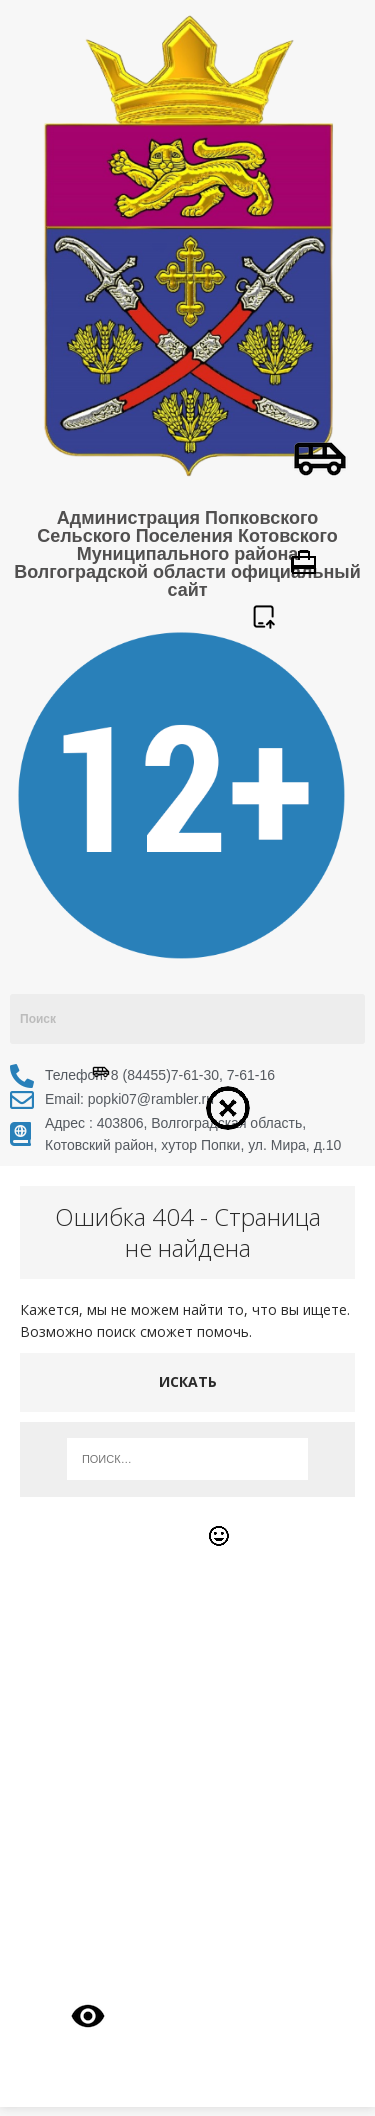 This screenshot has width=375, height=2116. What do you see at coordinates (219, 1536) in the screenshot?
I see `select your current mood or emotional state` at bounding box center [219, 1536].